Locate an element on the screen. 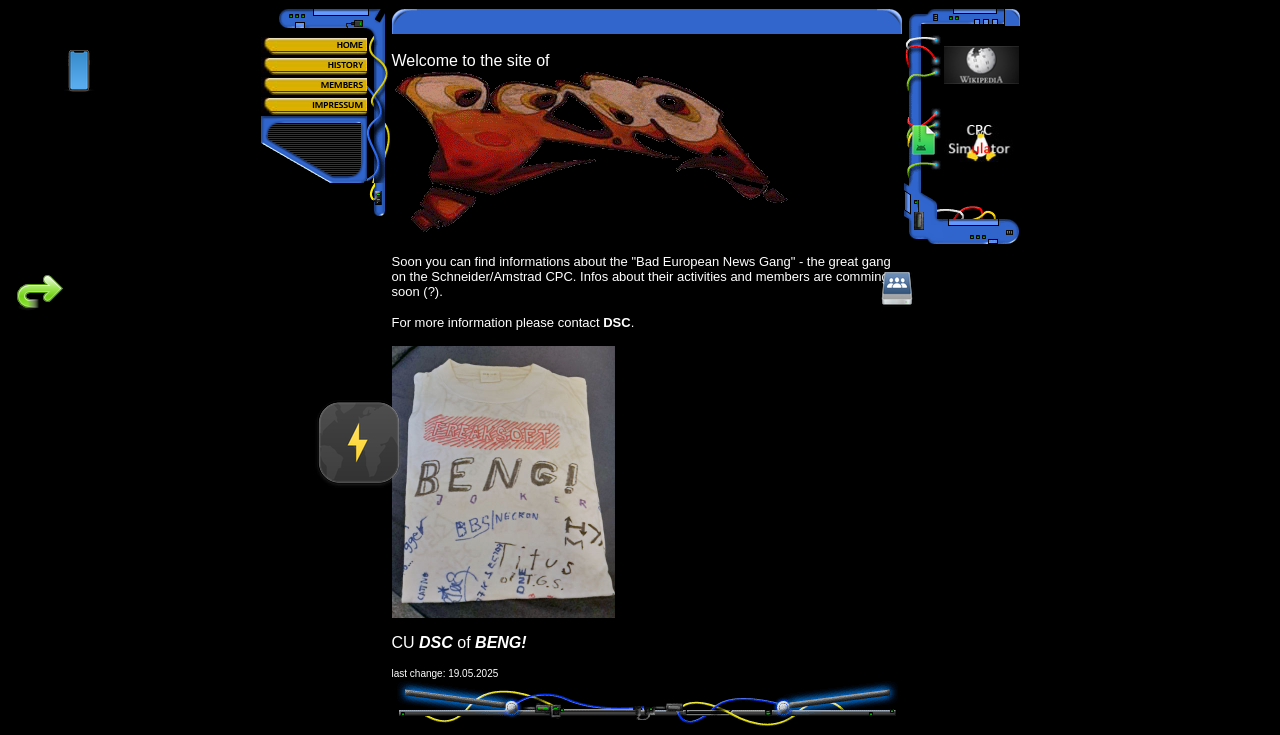  an android application package file is located at coordinates (923, 140).